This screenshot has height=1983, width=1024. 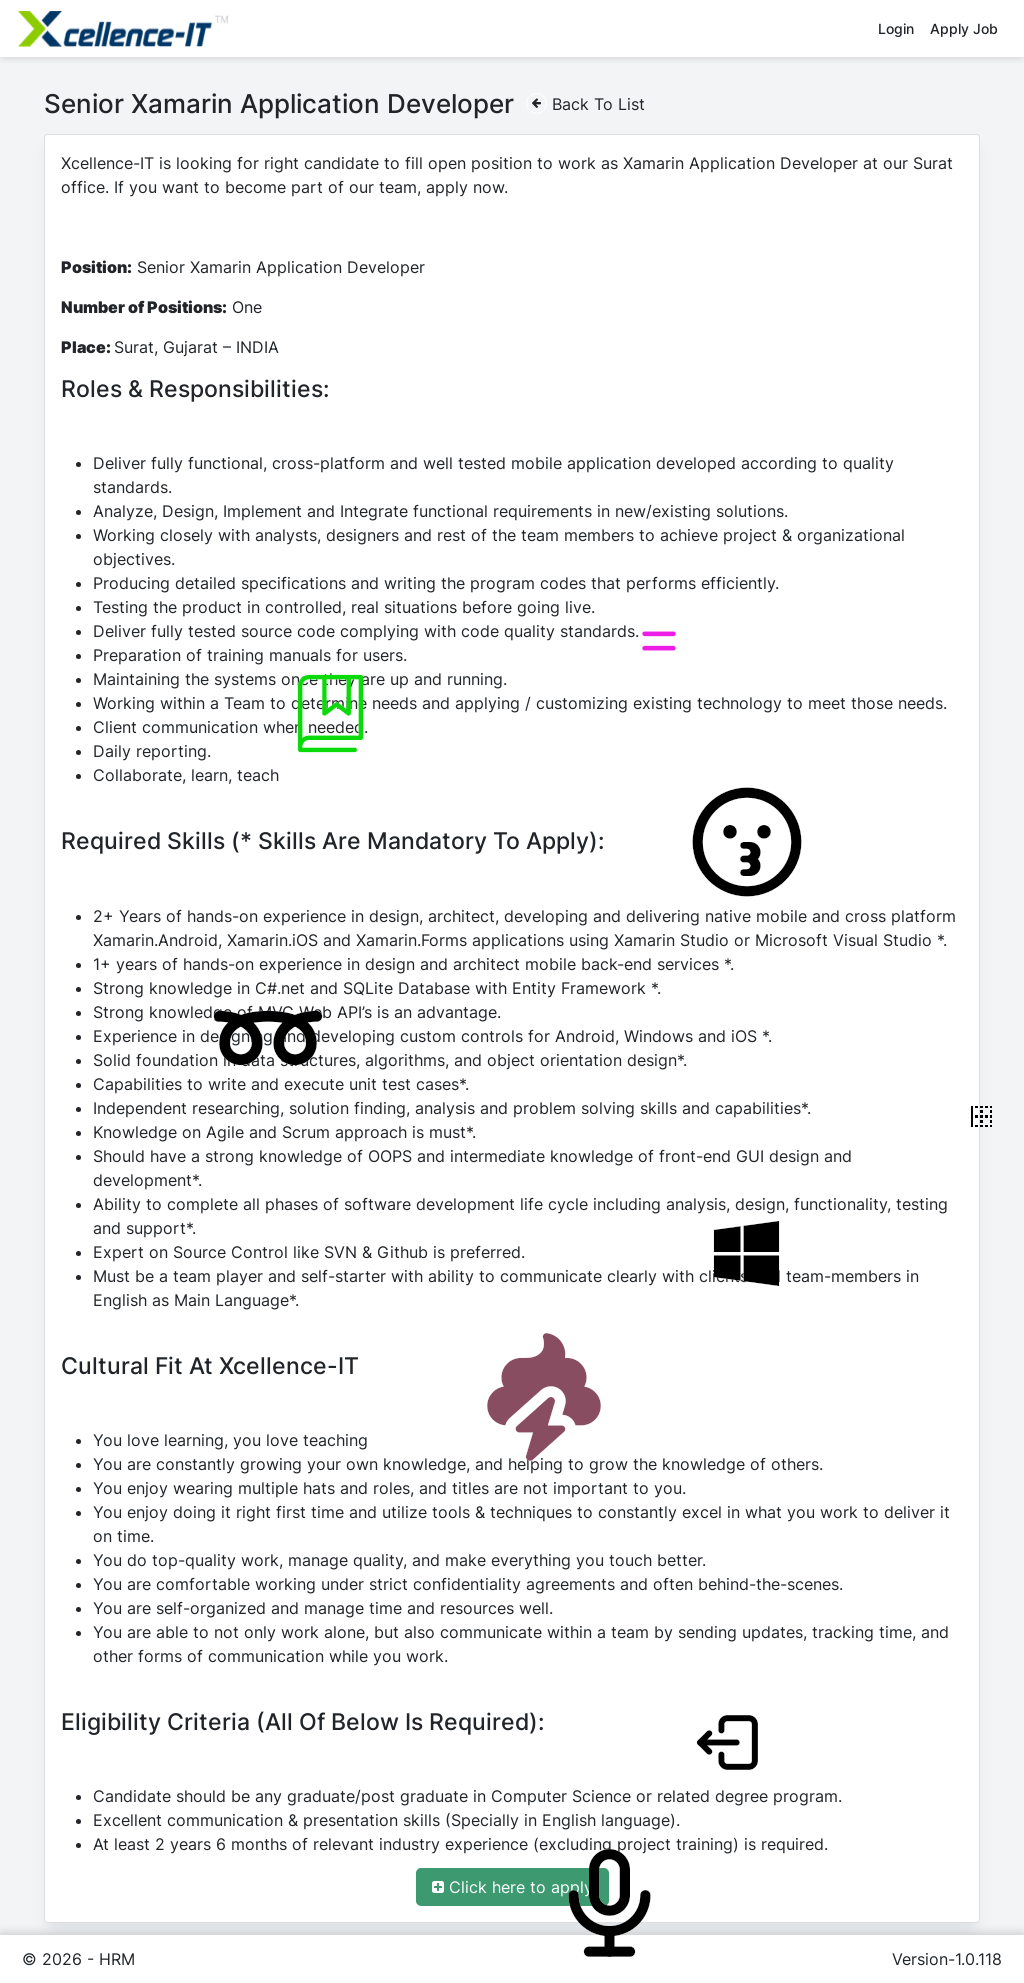 I want to click on windows operating system logo, so click(x=746, y=1253).